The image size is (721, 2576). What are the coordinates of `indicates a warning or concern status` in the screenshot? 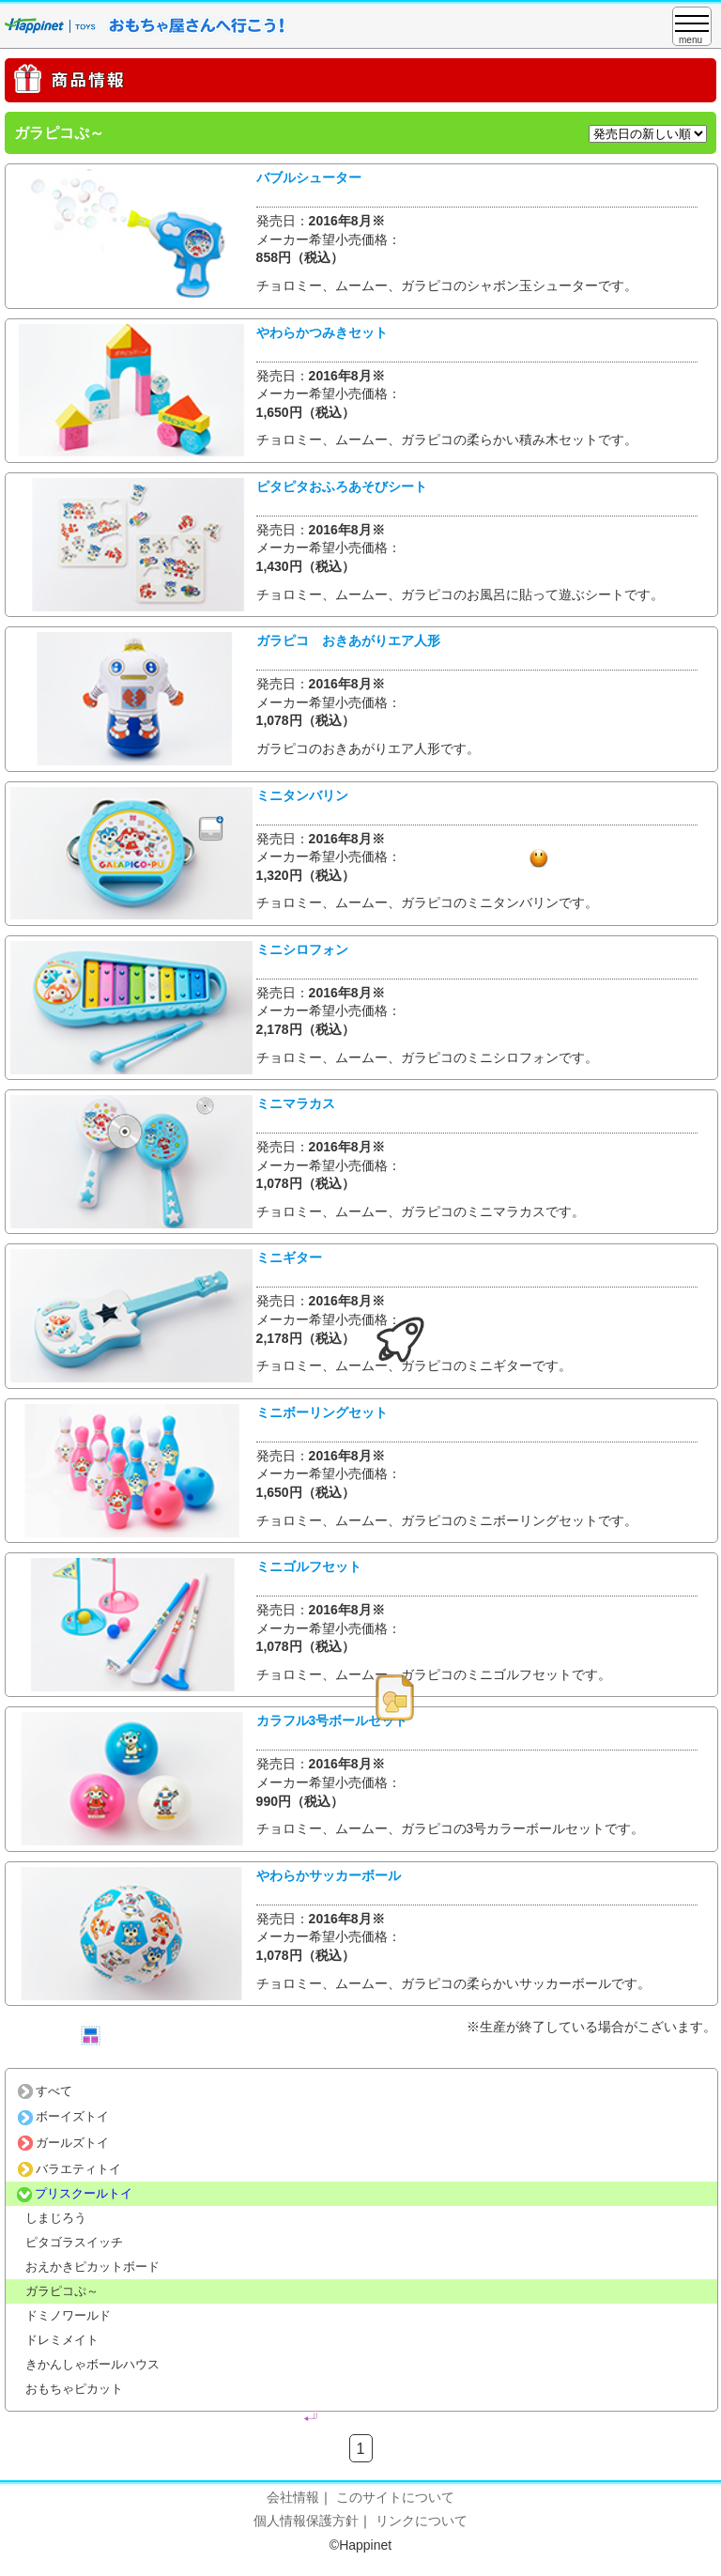 It's located at (539, 858).